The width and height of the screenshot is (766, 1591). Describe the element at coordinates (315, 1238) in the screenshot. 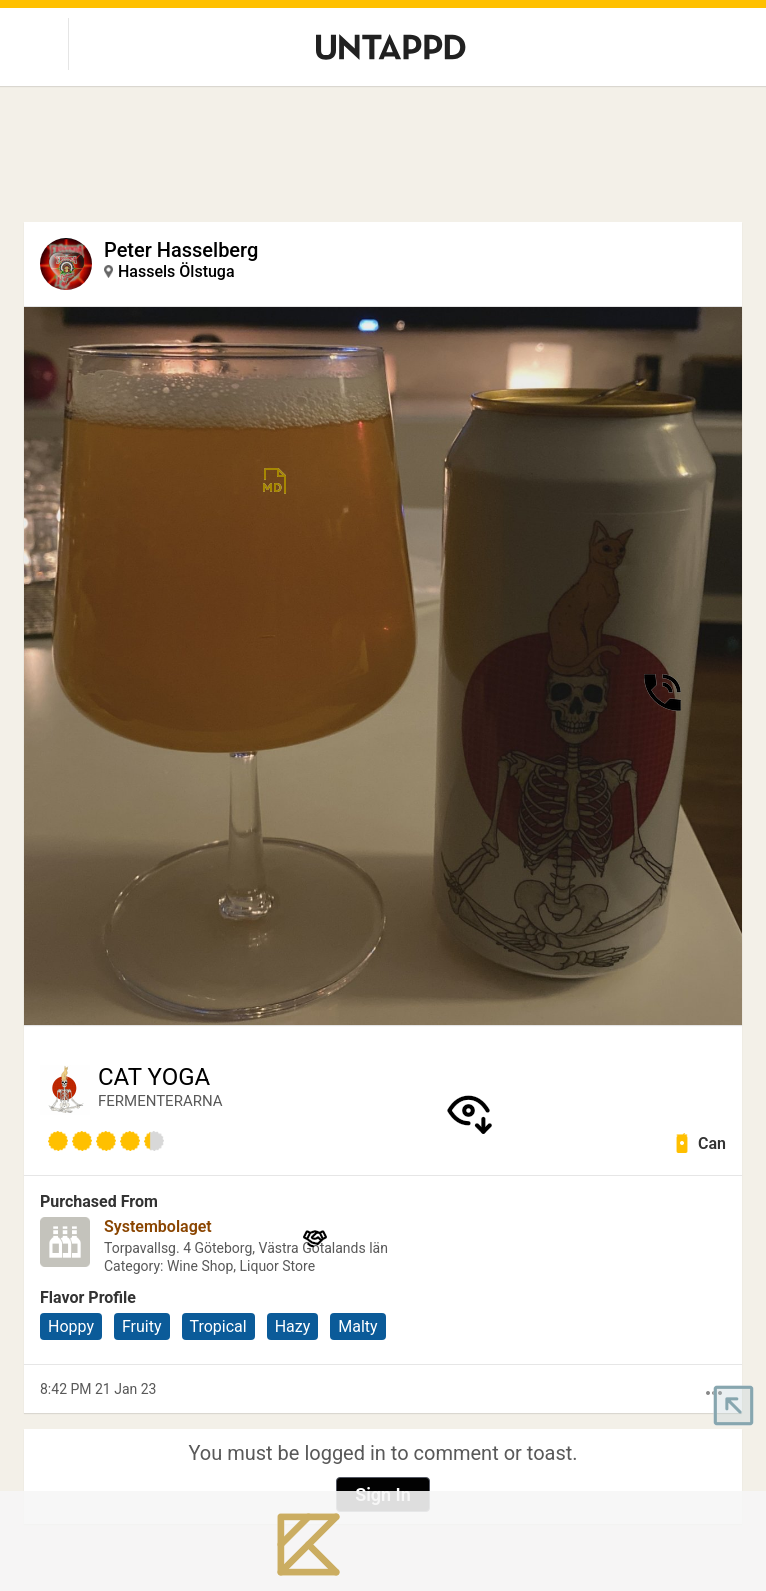

I see `indicates a partnership or collaboration` at that location.